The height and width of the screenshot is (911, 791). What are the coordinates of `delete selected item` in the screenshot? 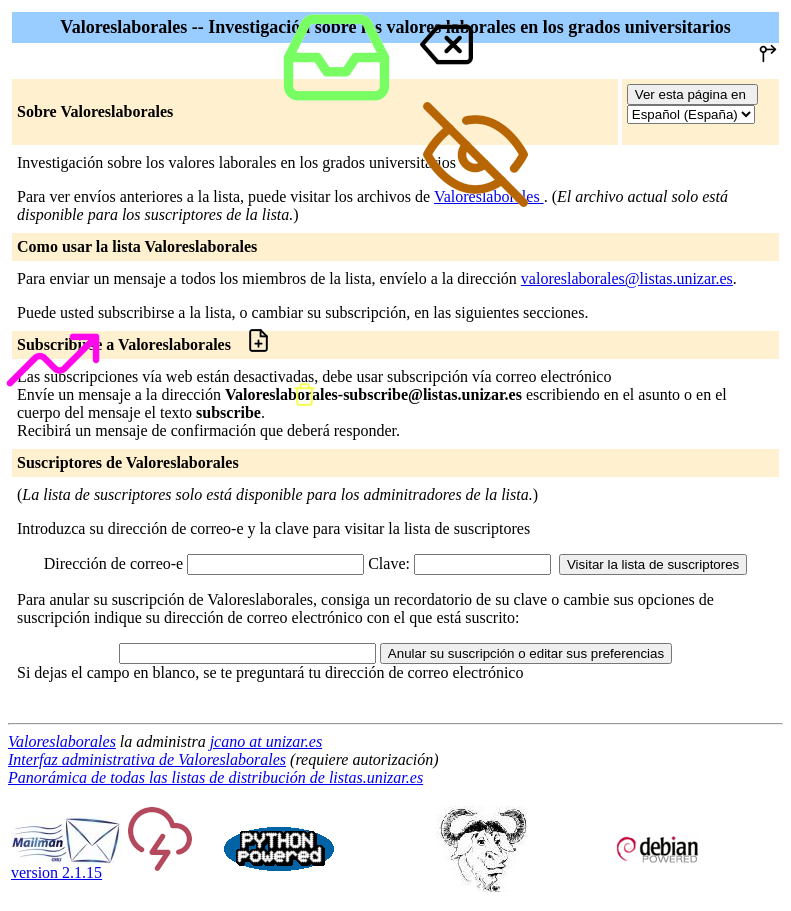 It's located at (304, 394).